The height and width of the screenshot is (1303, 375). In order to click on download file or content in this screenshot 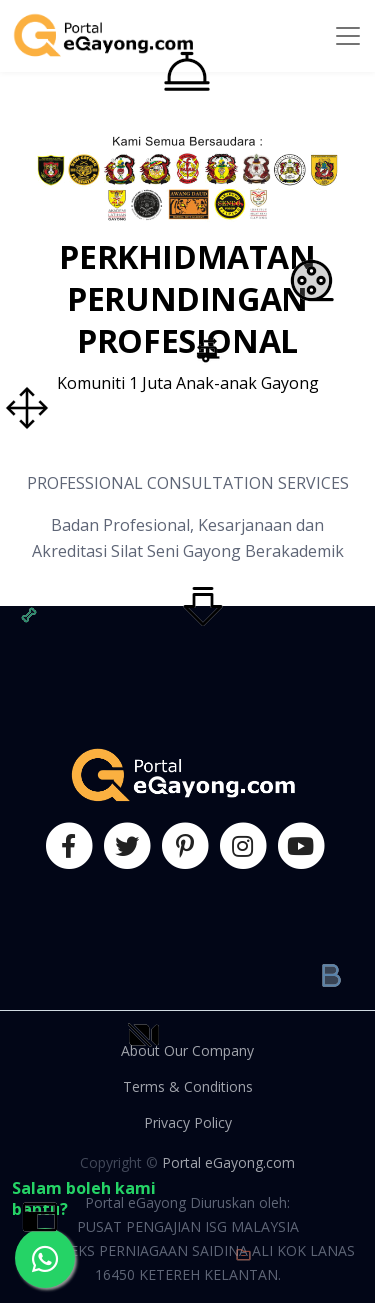, I will do `click(203, 605)`.